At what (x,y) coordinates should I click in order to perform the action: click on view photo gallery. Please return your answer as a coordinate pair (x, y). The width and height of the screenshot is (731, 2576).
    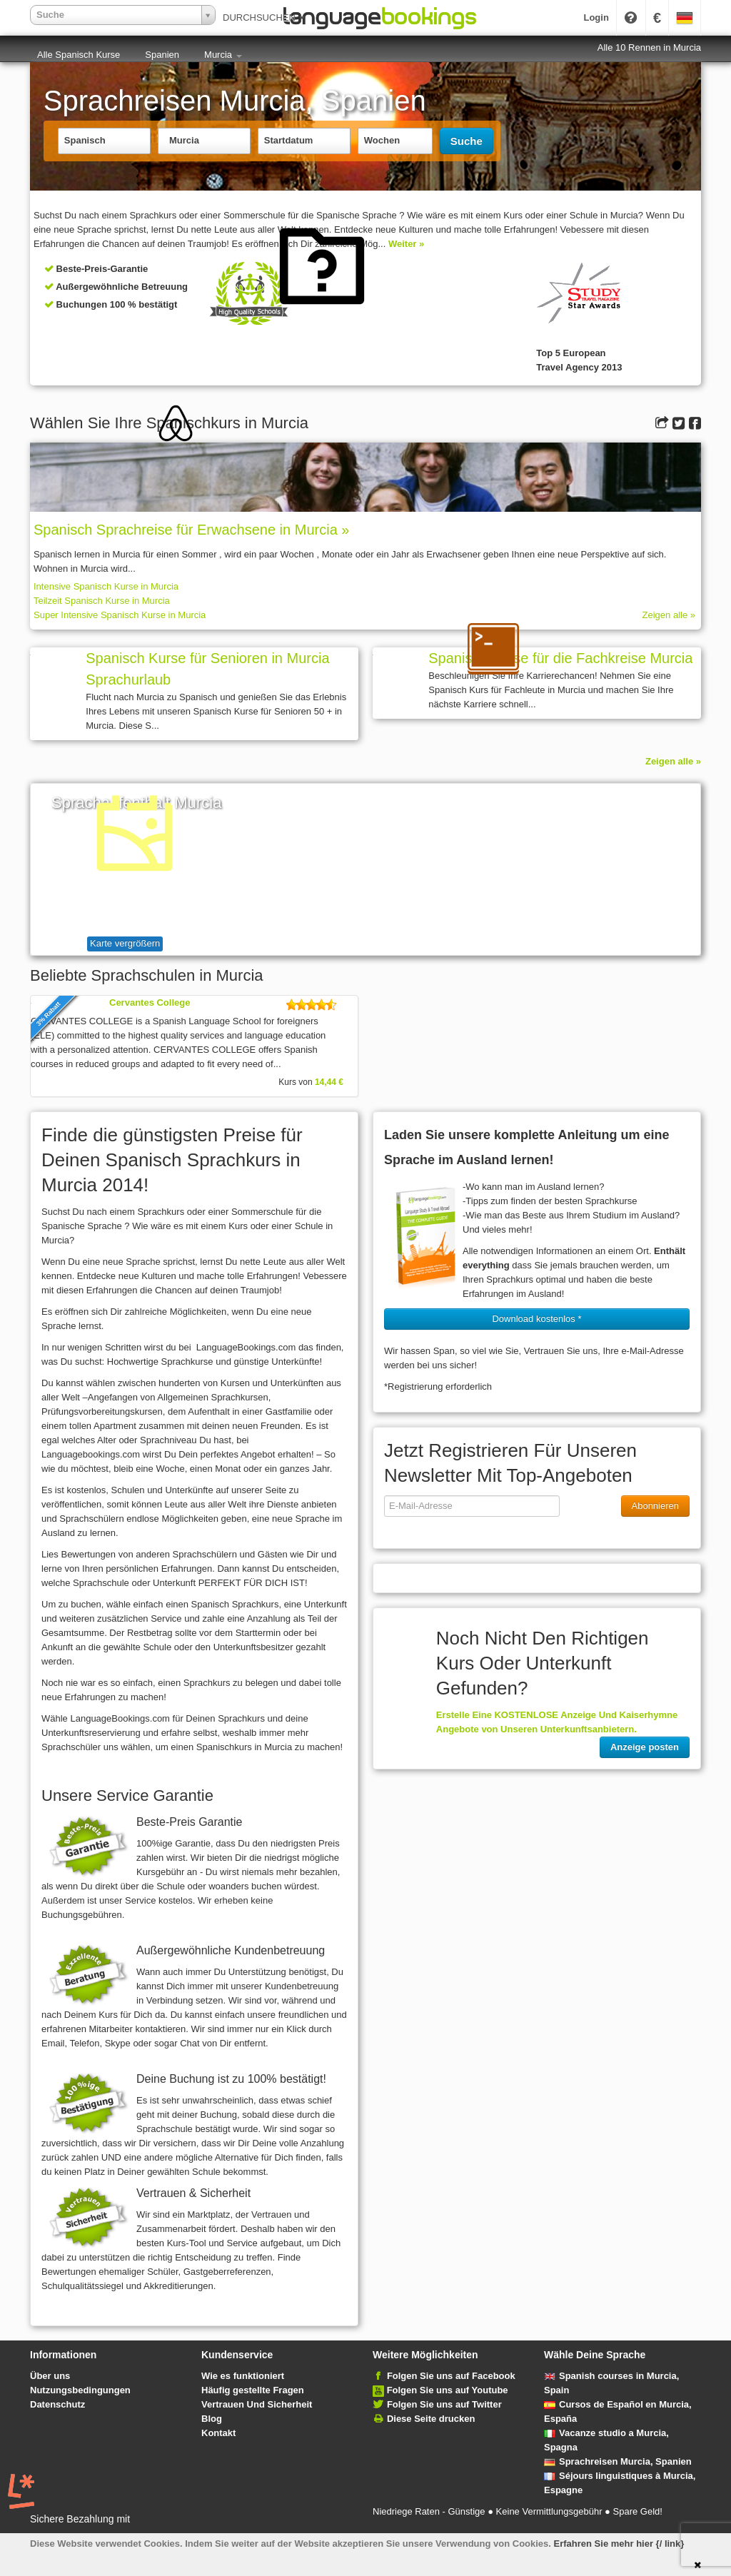
    Looking at the image, I should click on (134, 837).